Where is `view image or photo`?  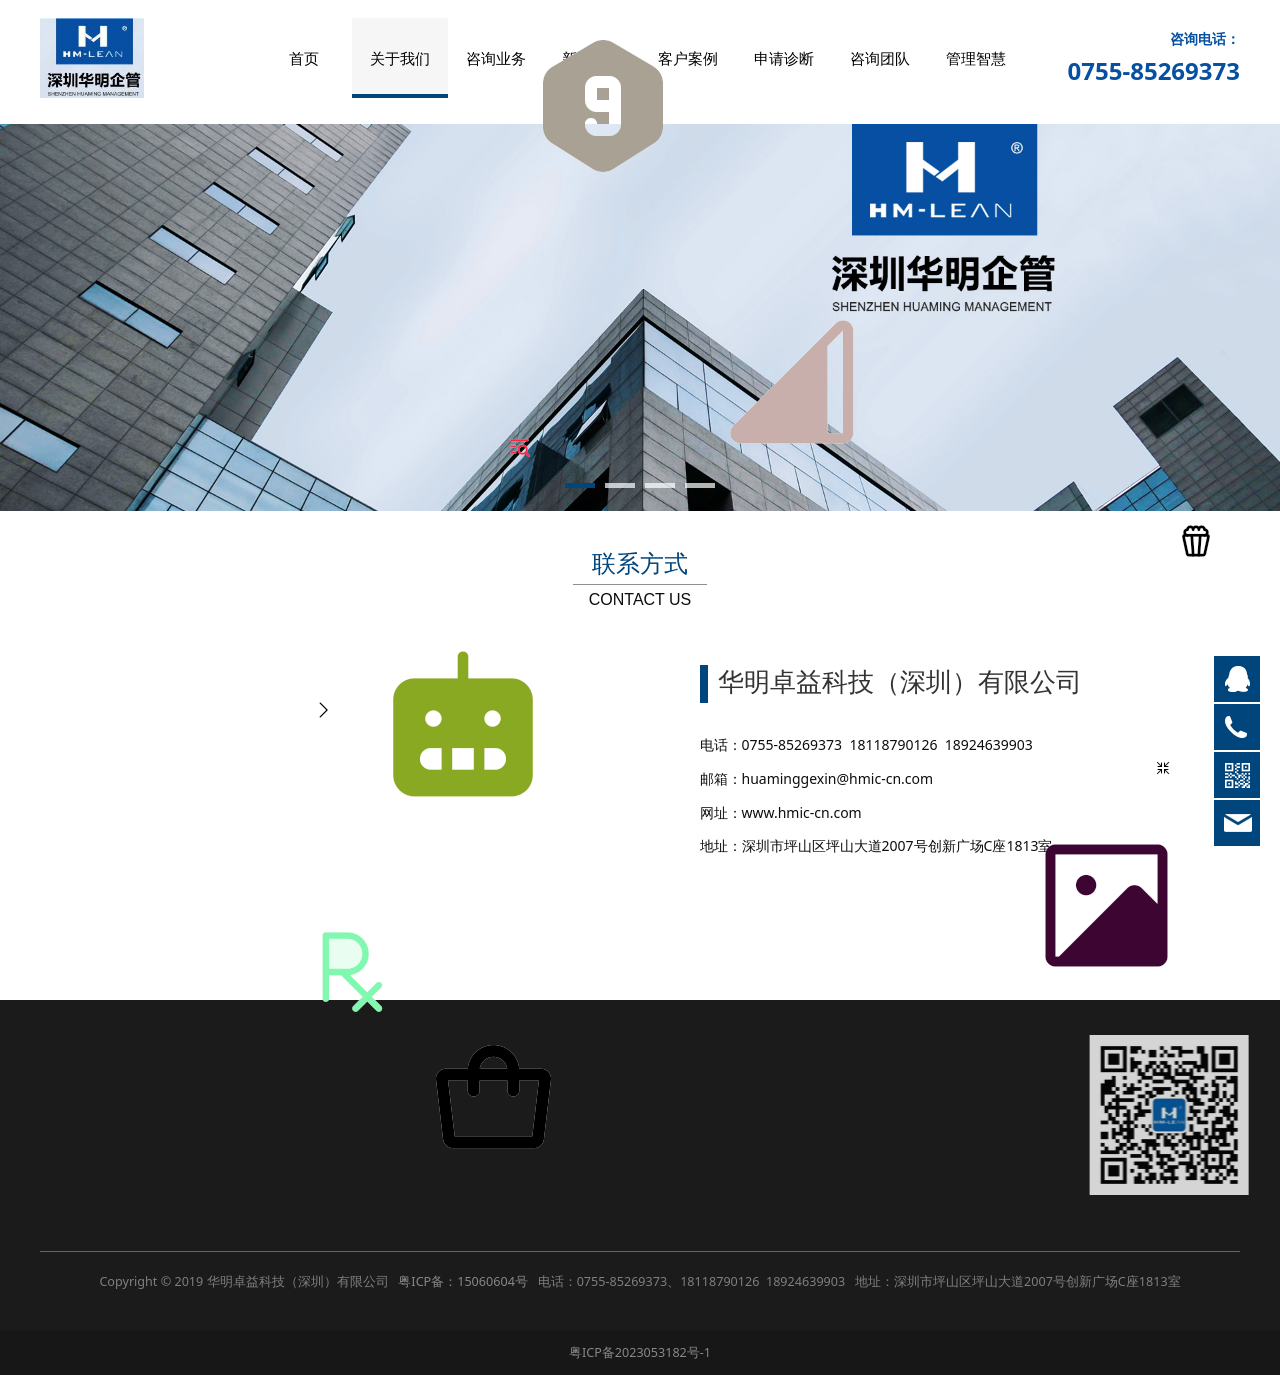 view image or photo is located at coordinates (1106, 905).